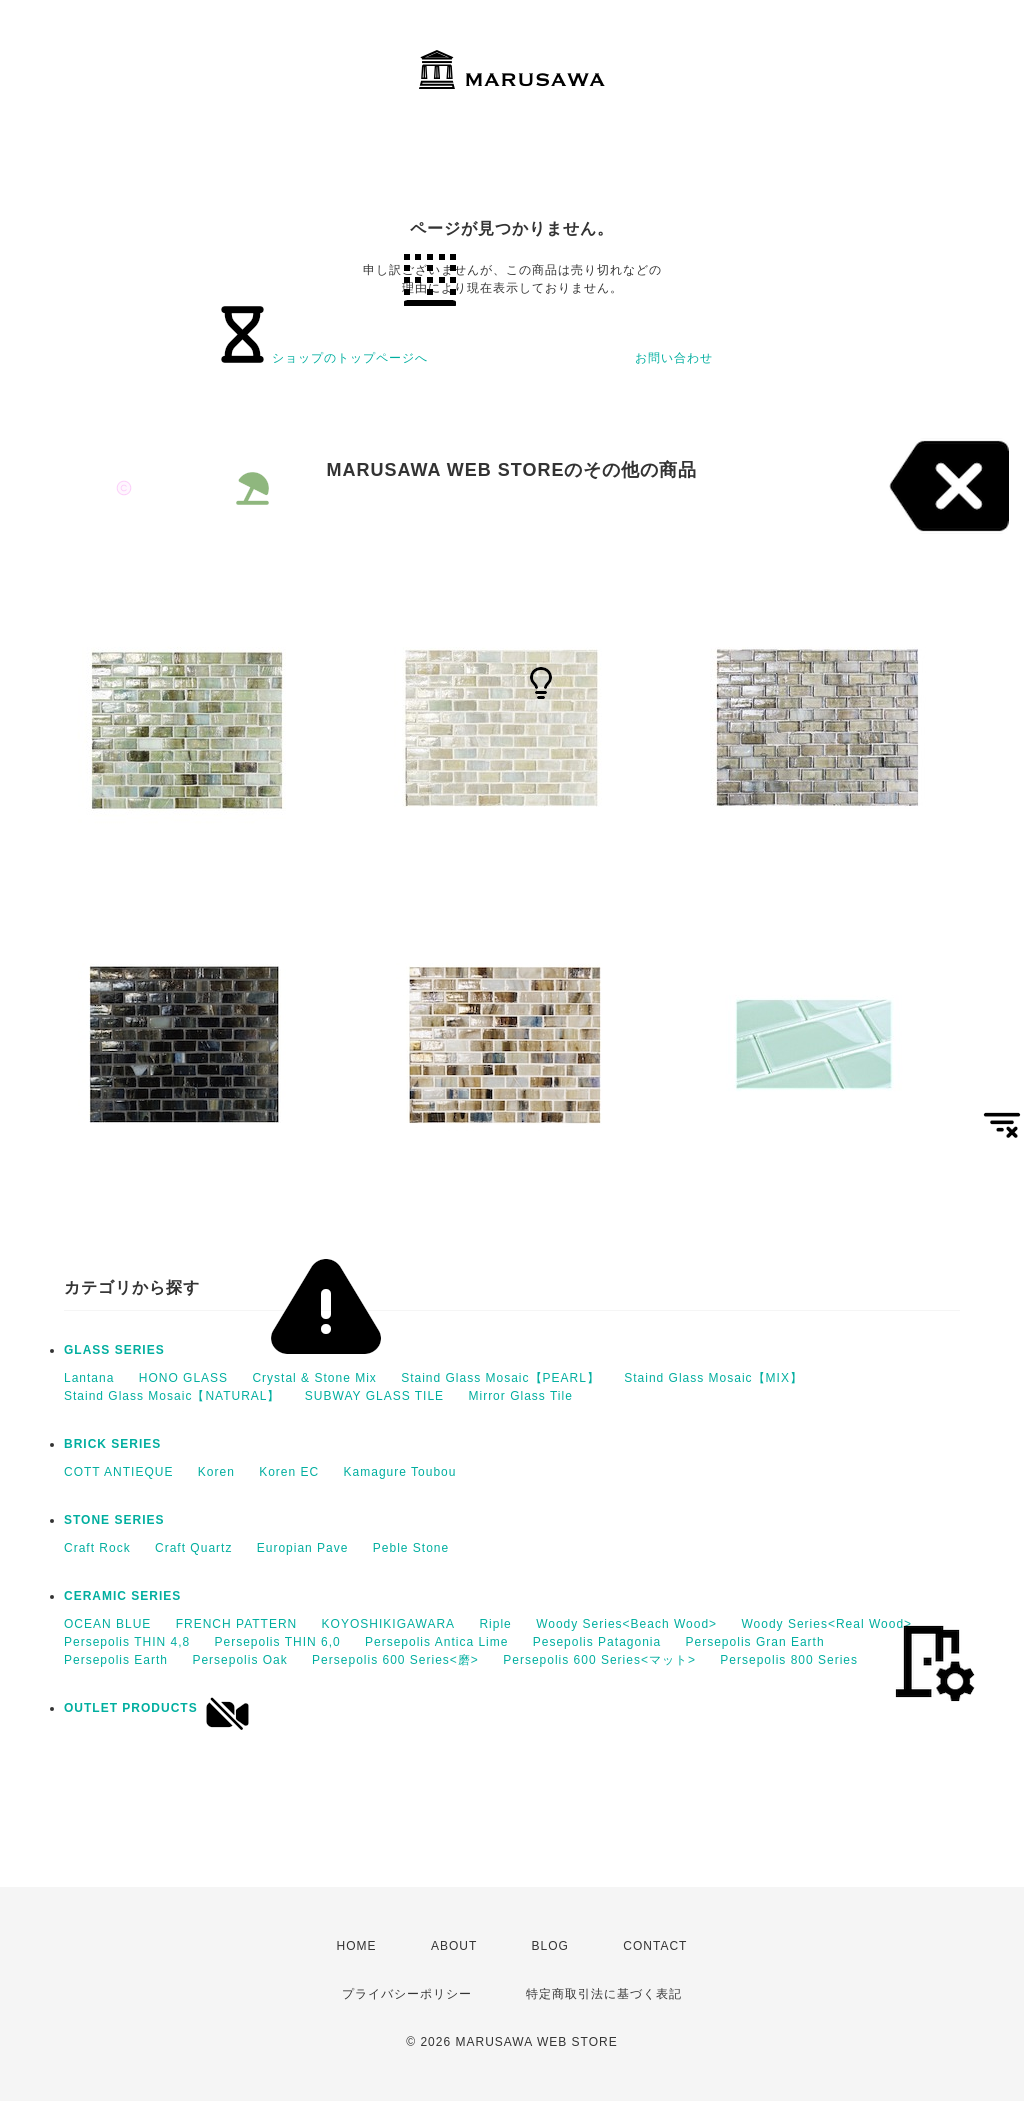 The width and height of the screenshot is (1024, 2101). What do you see at coordinates (326, 1309) in the screenshot?
I see `indicates a warning or caution state` at bounding box center [326, 1309].